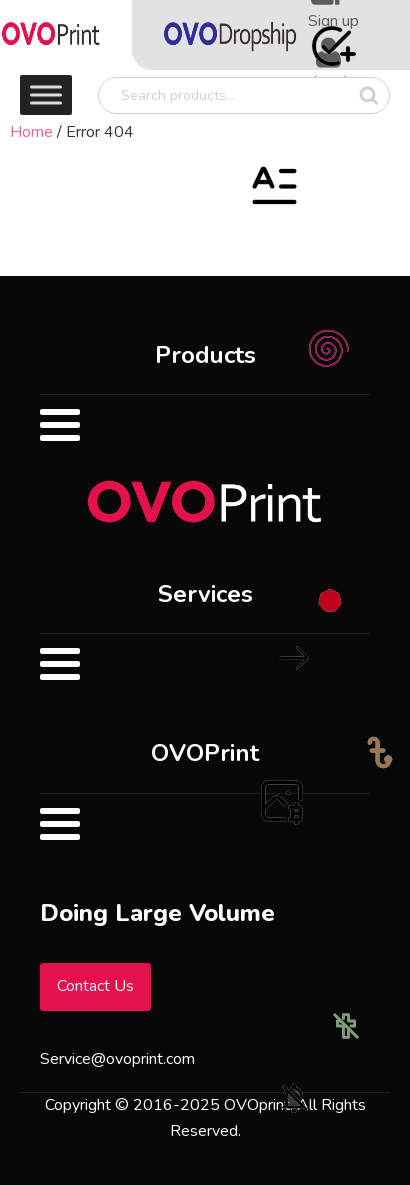  What do you see at coordinates (274, 186) in the screenshot?
I see `apply drop cap or initial letter formatting` at bounding box center [274, 186].